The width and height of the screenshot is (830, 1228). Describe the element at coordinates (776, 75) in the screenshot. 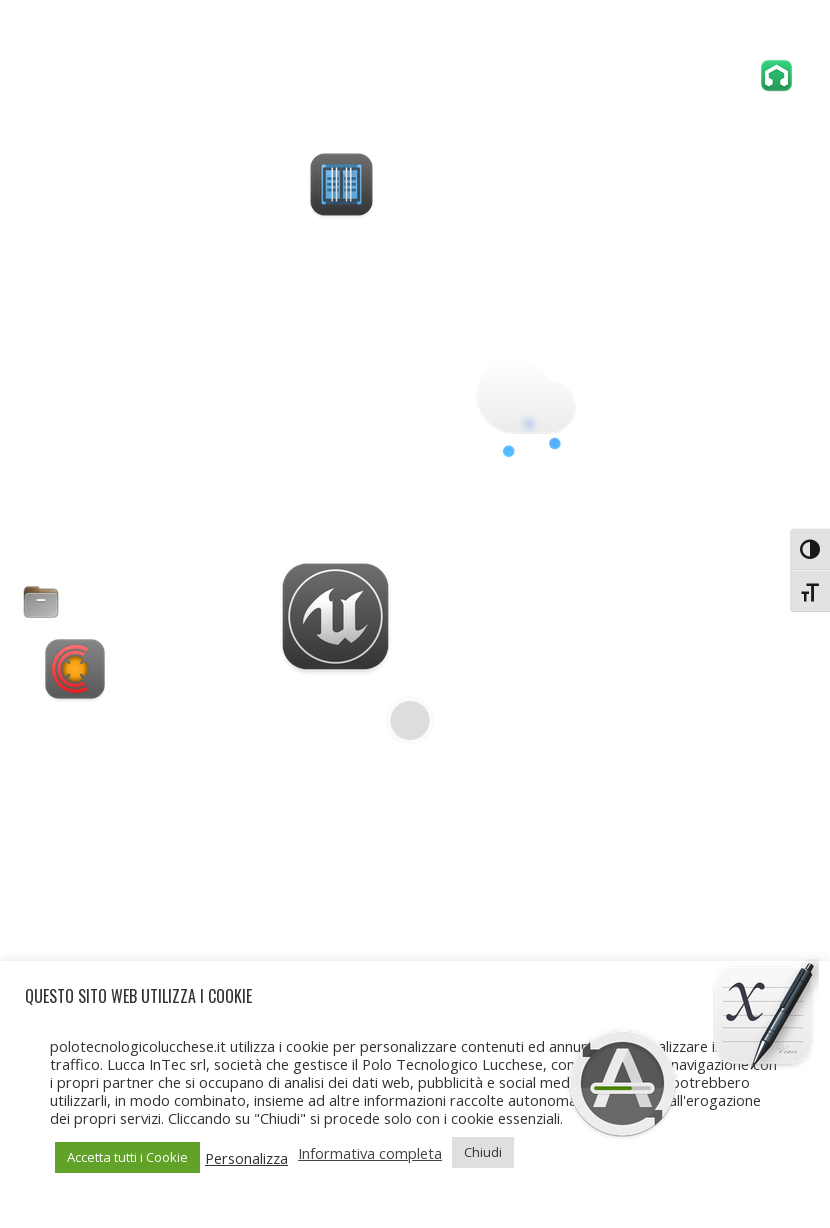

I see `open LMMS music production software` at that location.